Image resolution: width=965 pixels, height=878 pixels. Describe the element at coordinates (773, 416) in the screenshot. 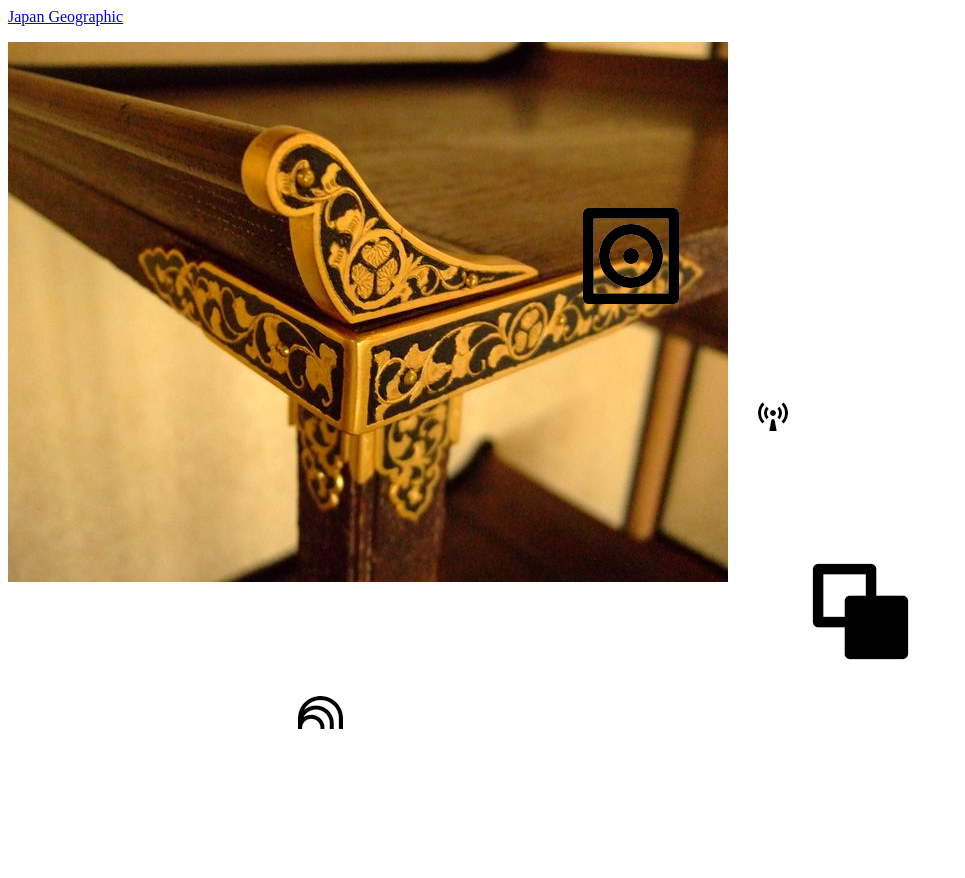

I see `start a live broadcast or stream` at that location.